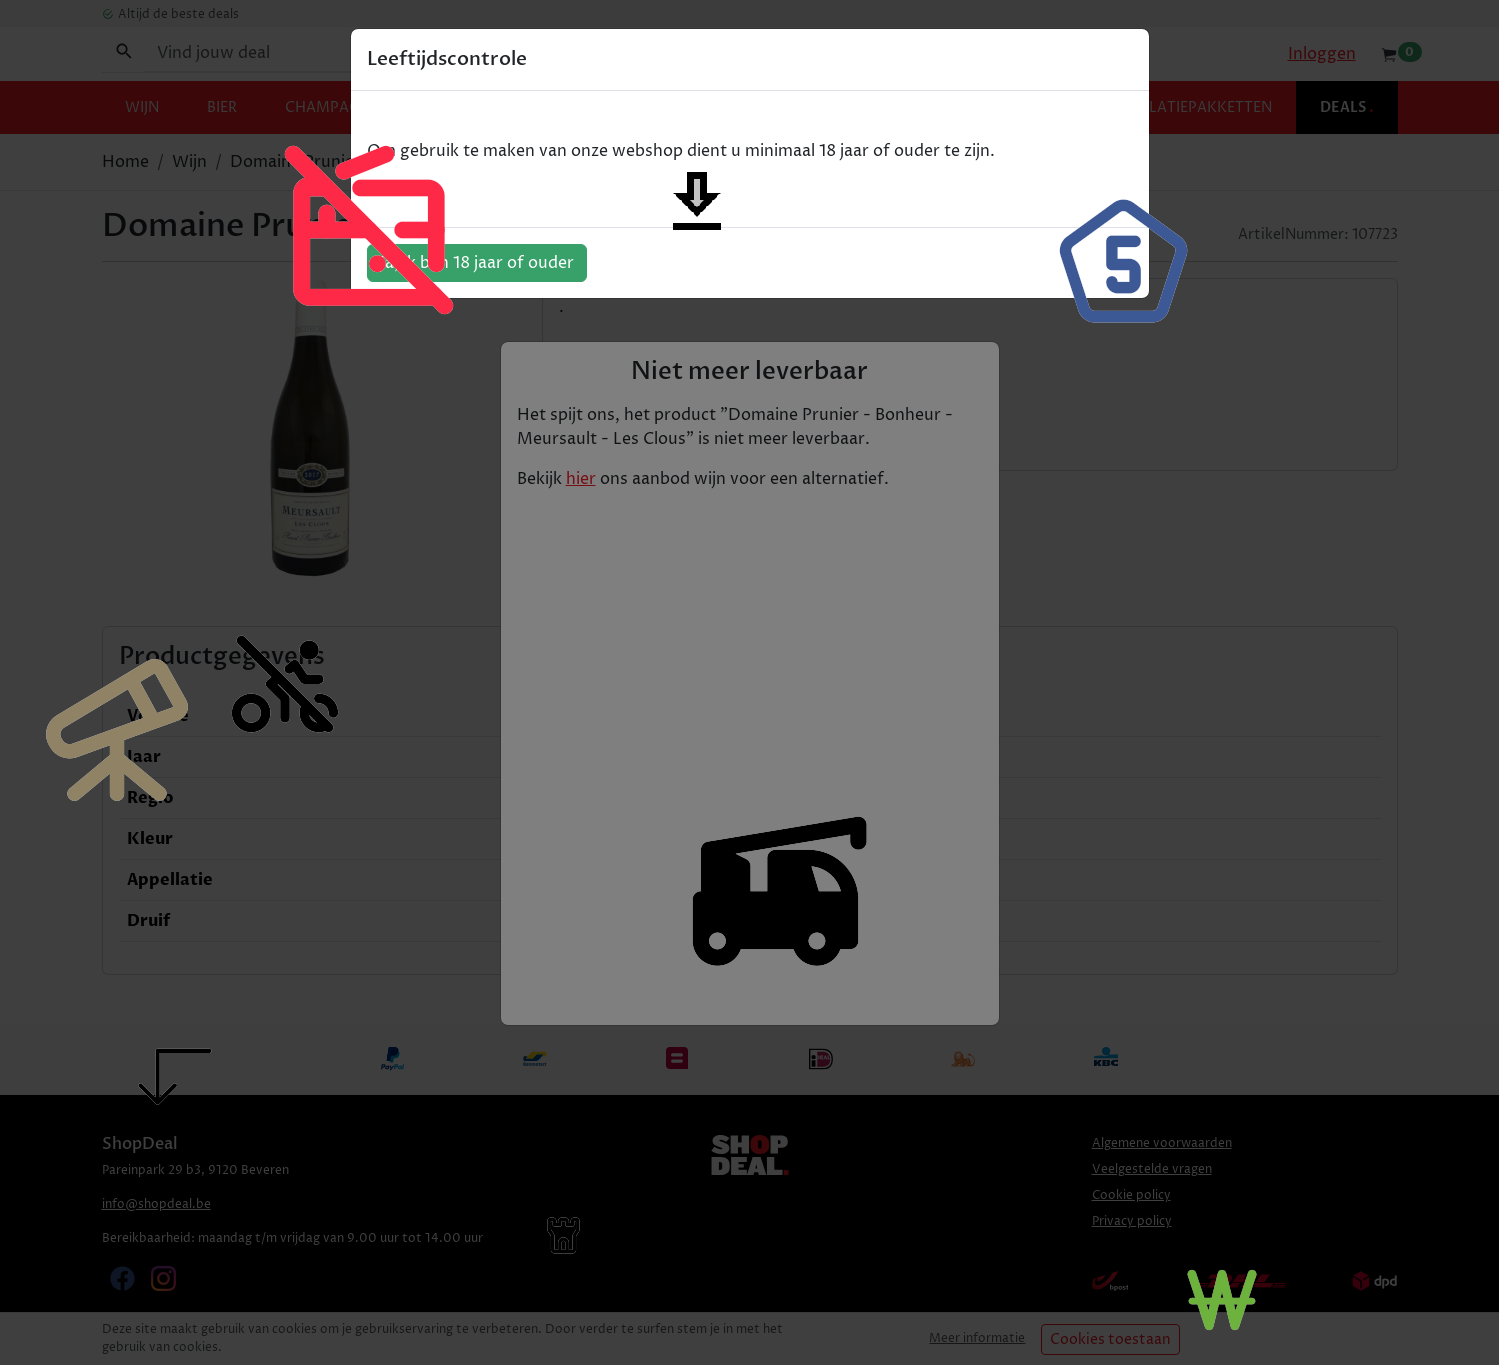 The height and width of the screenshot is (1365, 1499). Describe the element at coordinates (1222, 1300) in the screenshot. I see `indicates south korean won currency` at that location.